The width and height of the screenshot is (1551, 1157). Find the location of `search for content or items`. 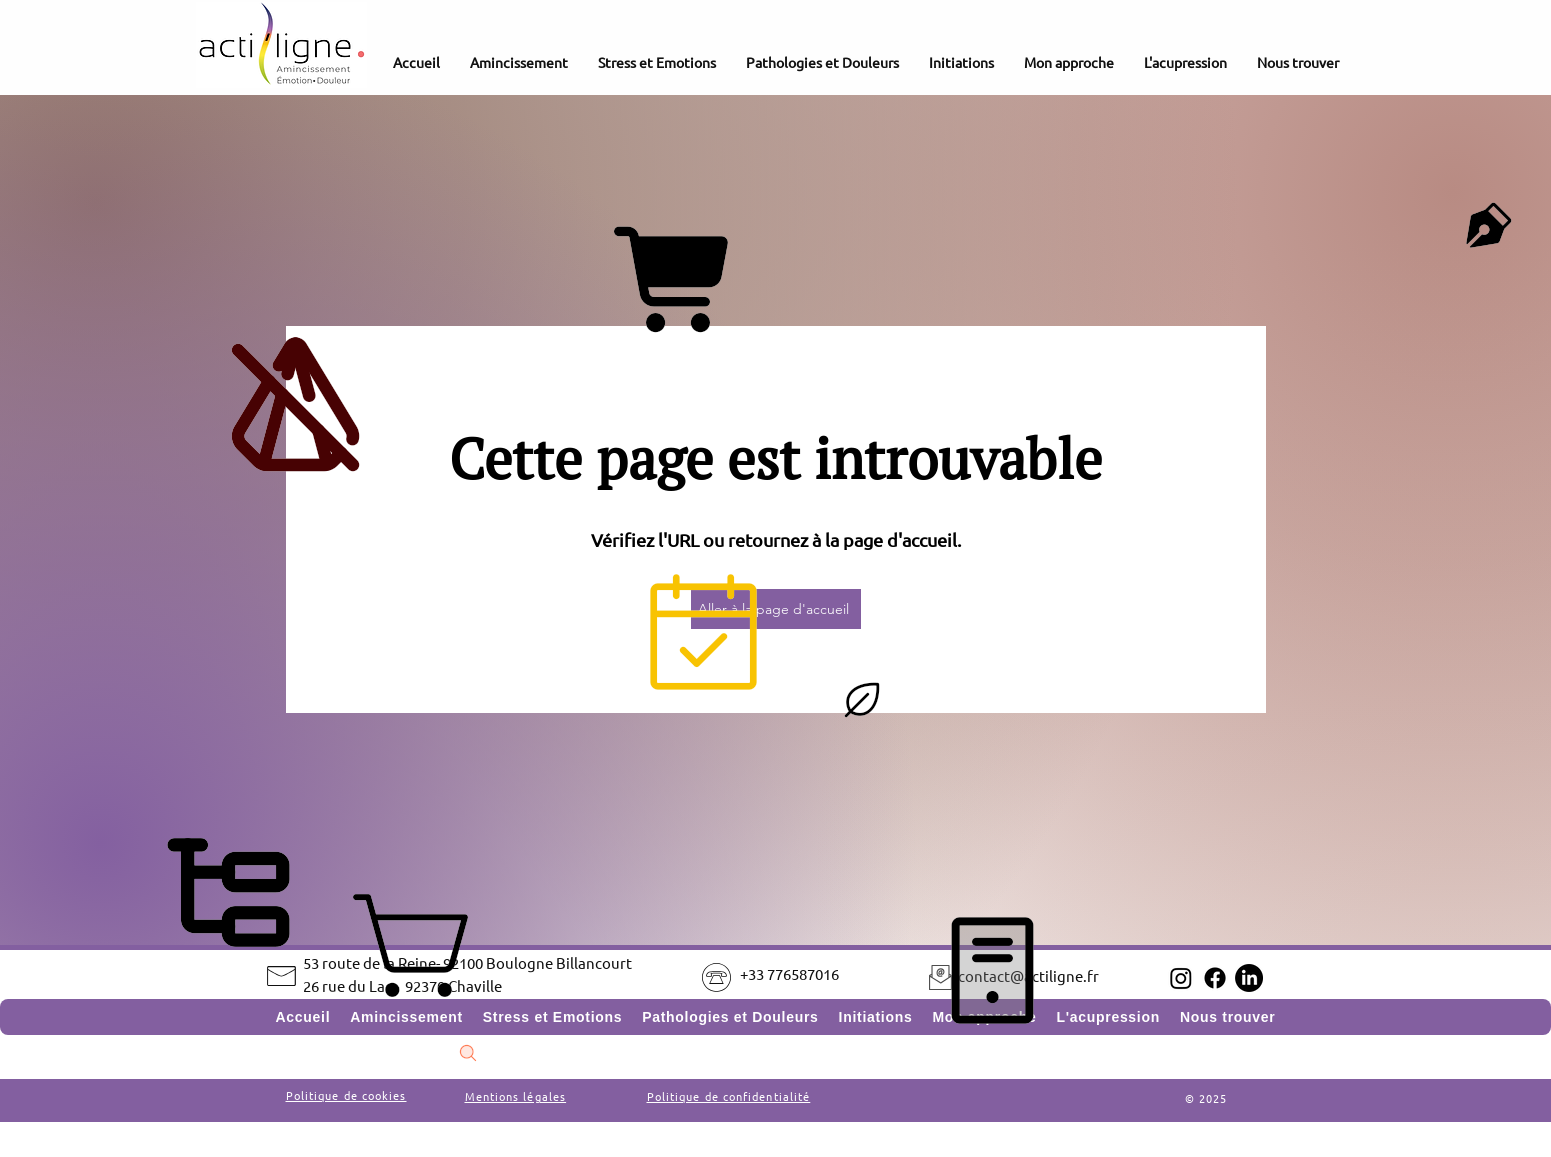

search for content or items is located at coordinates (468, 1053).